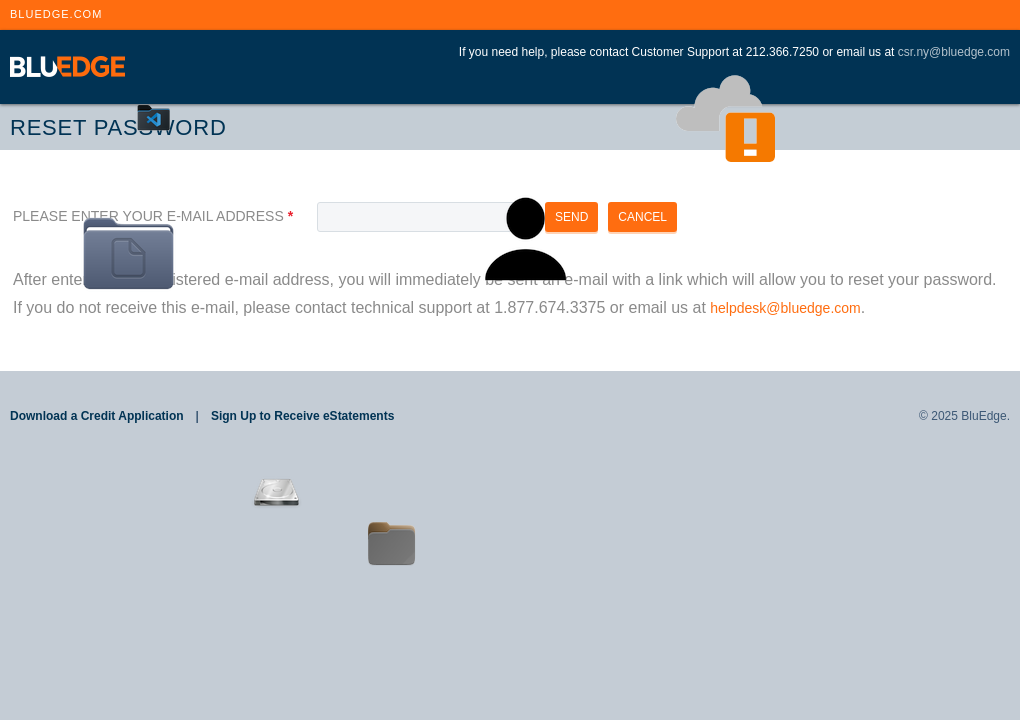 The width and height of the screenshot is (1020, 720). I want to click on indicates a severe weather alert or warning, so click(725, 112).